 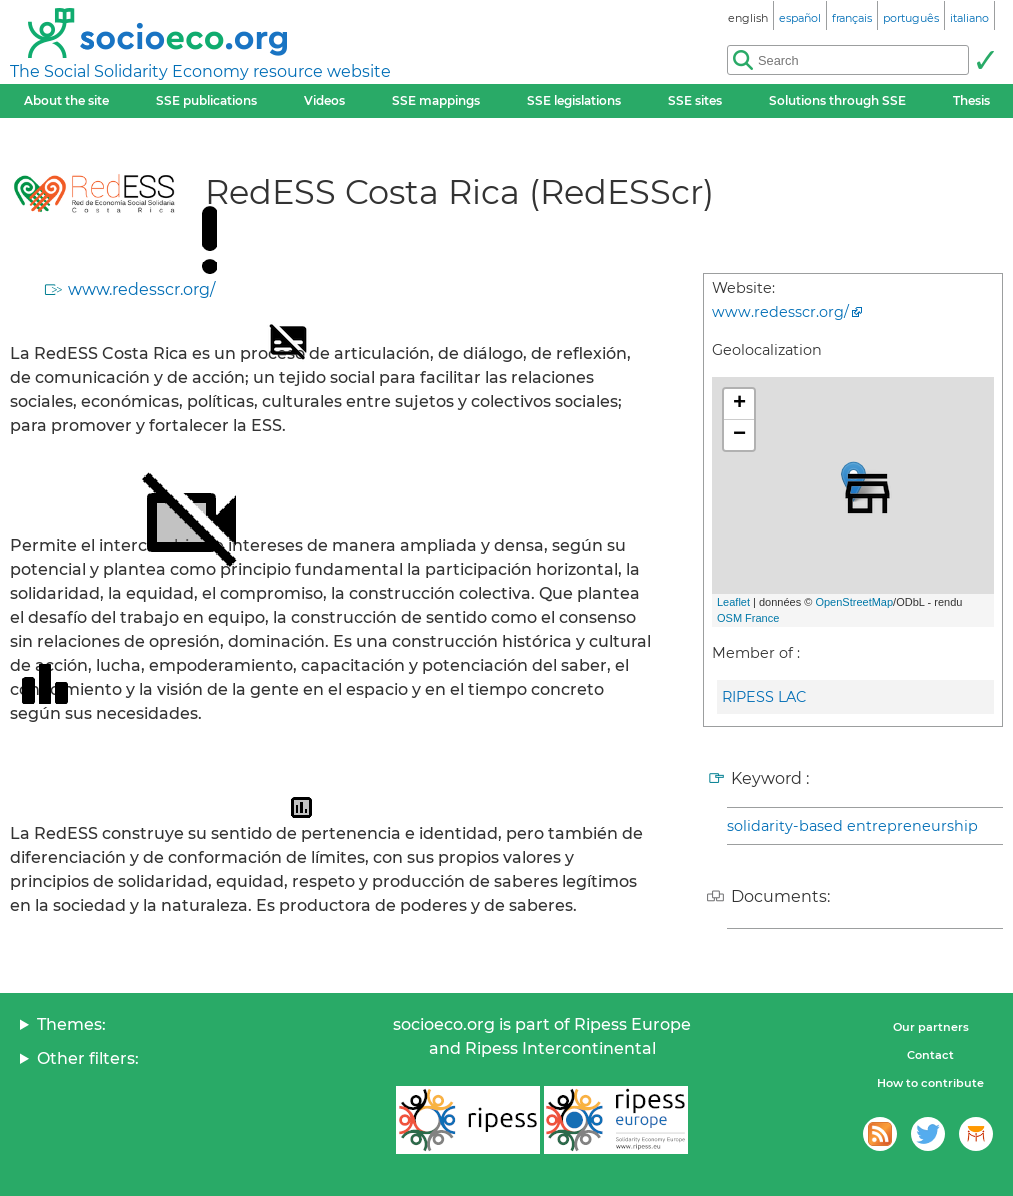 I want to click on turn off subtitles or closed captions, so click(x=288, y=340).